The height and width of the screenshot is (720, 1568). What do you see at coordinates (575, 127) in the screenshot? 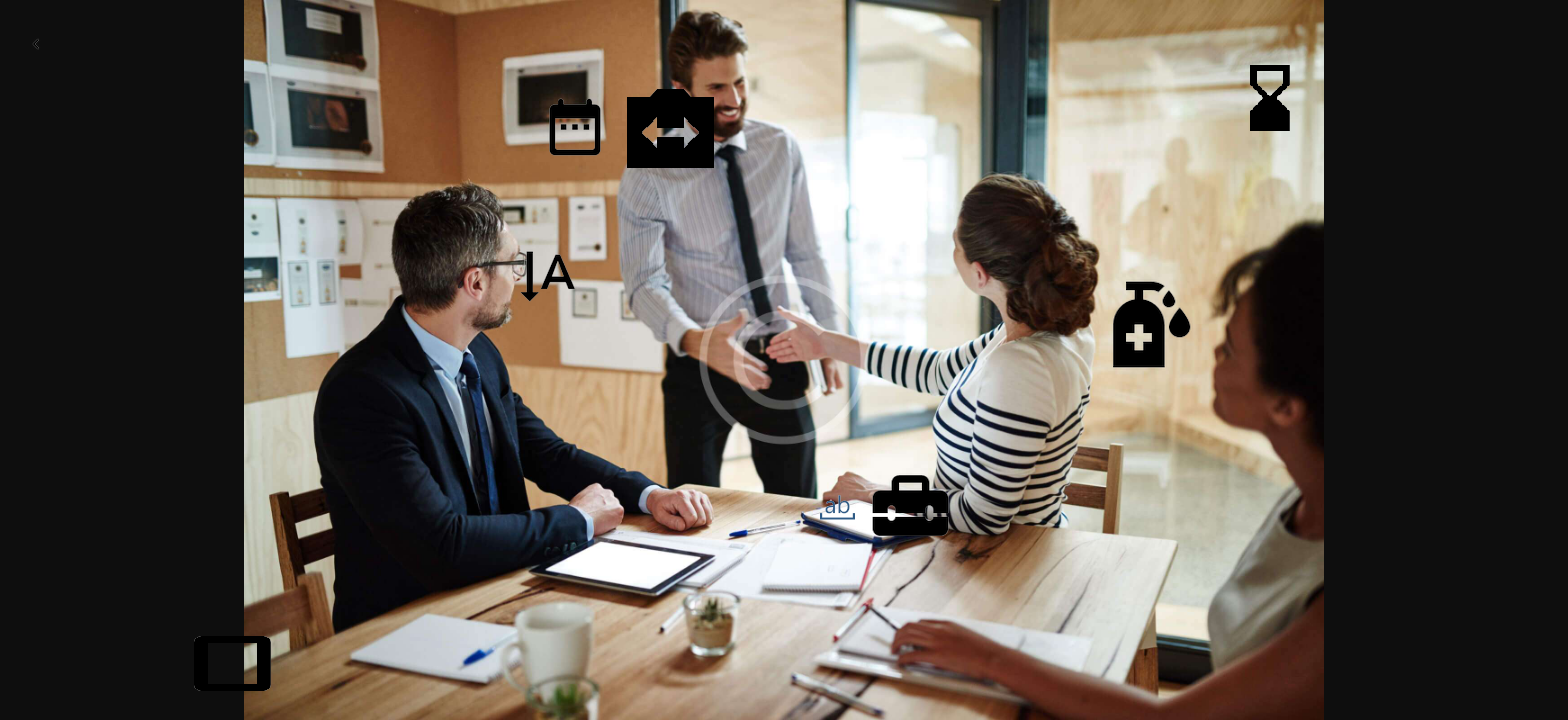
I see `select a date range` at bounding box center [575, 127].